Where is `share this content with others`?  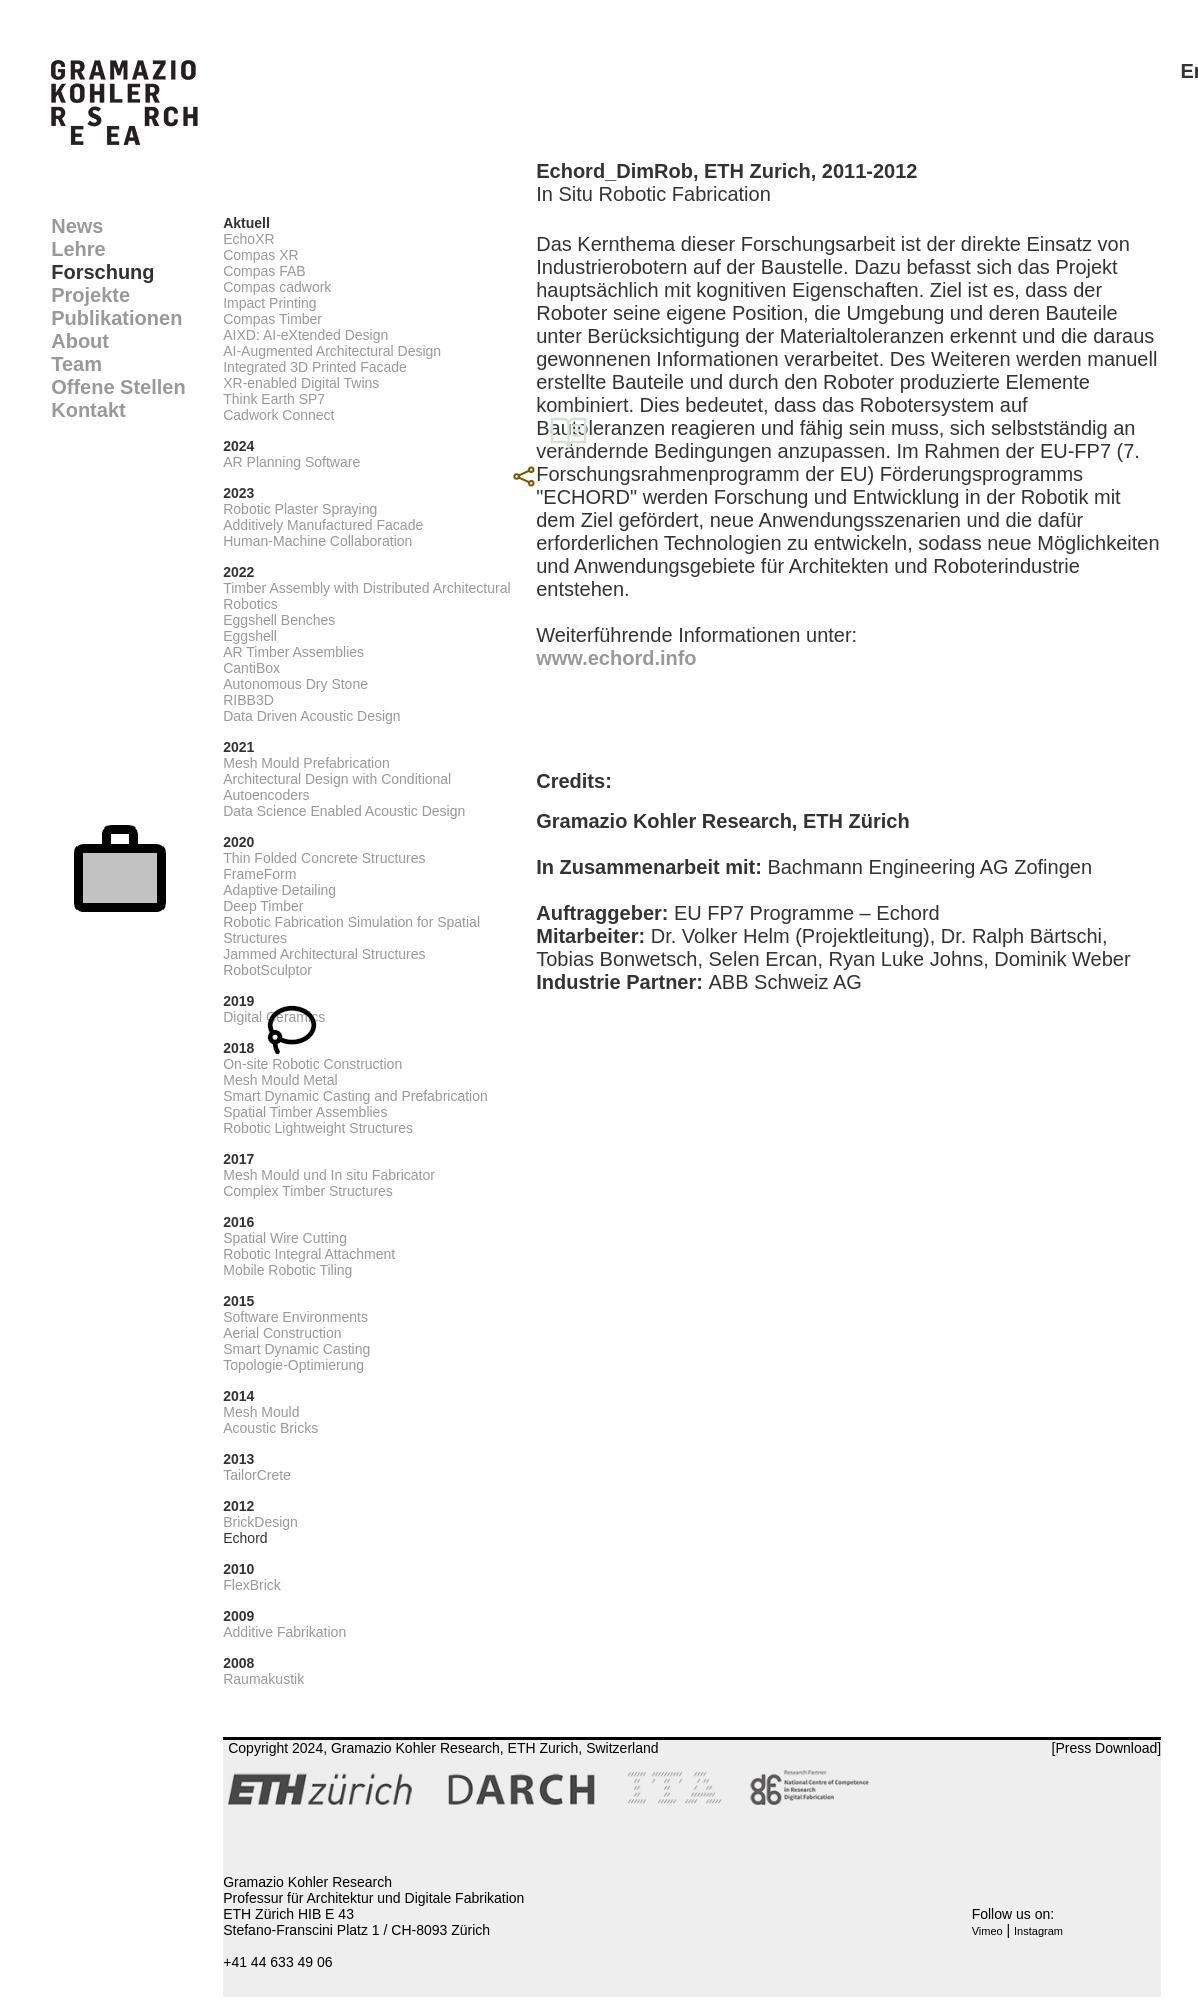 share this content with others is located at coordinates (524, 476).